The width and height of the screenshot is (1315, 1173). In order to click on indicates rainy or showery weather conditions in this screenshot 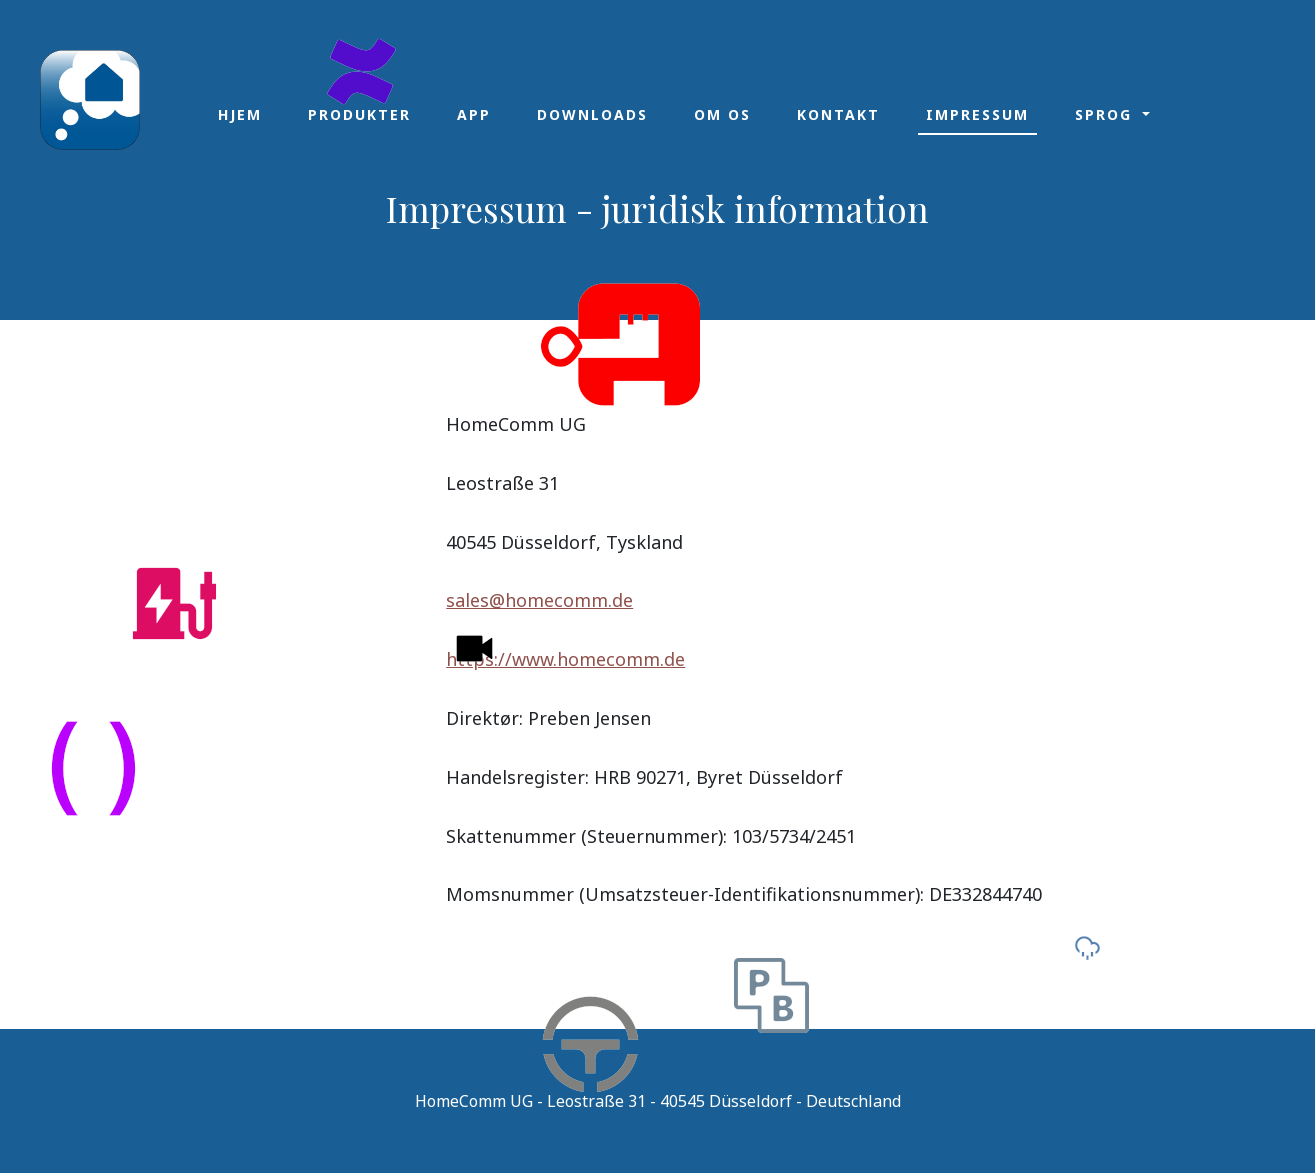, I will do `click(1087, 947)`.